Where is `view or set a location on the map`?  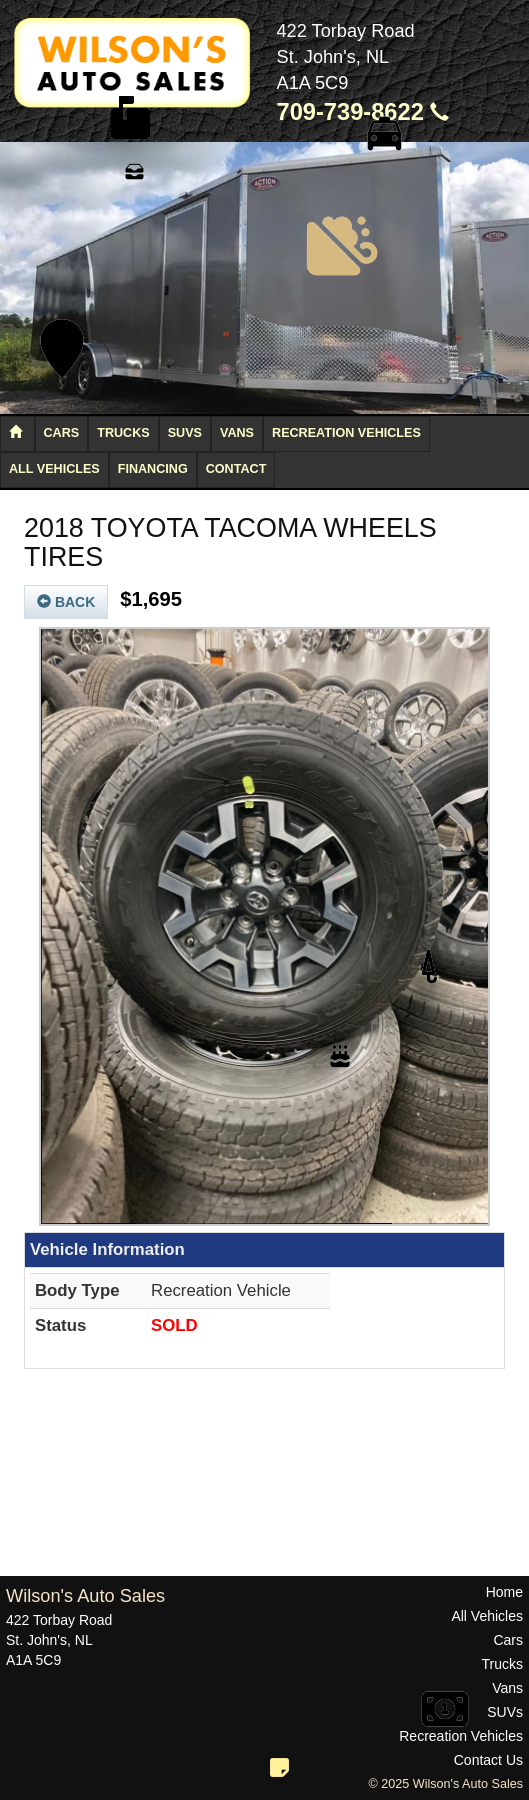 view or set a location on the map is located at coordinates (62, 348).